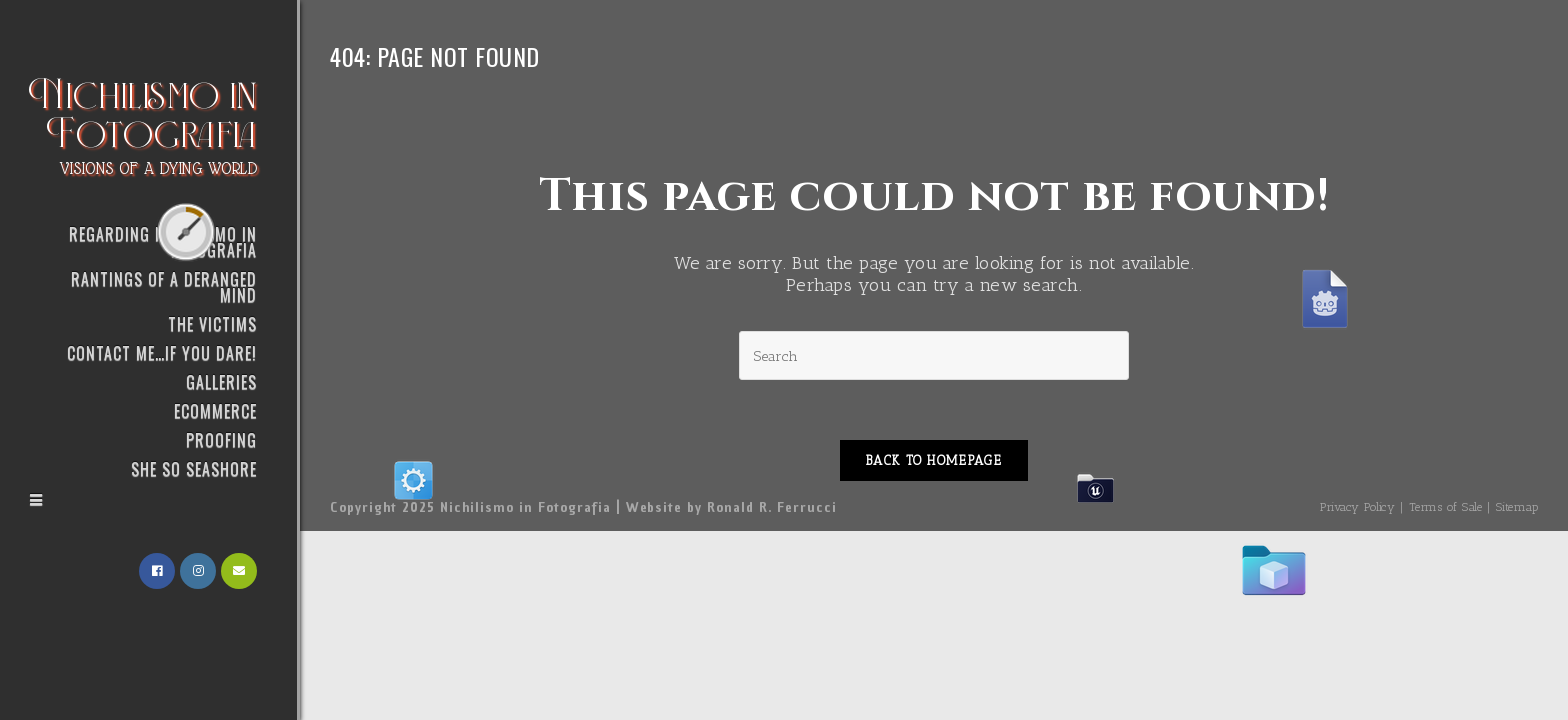  Describe the element at coordinates (1095, 489) in the screenshot. I see `folder containing Unreal Engine project files` at that location.